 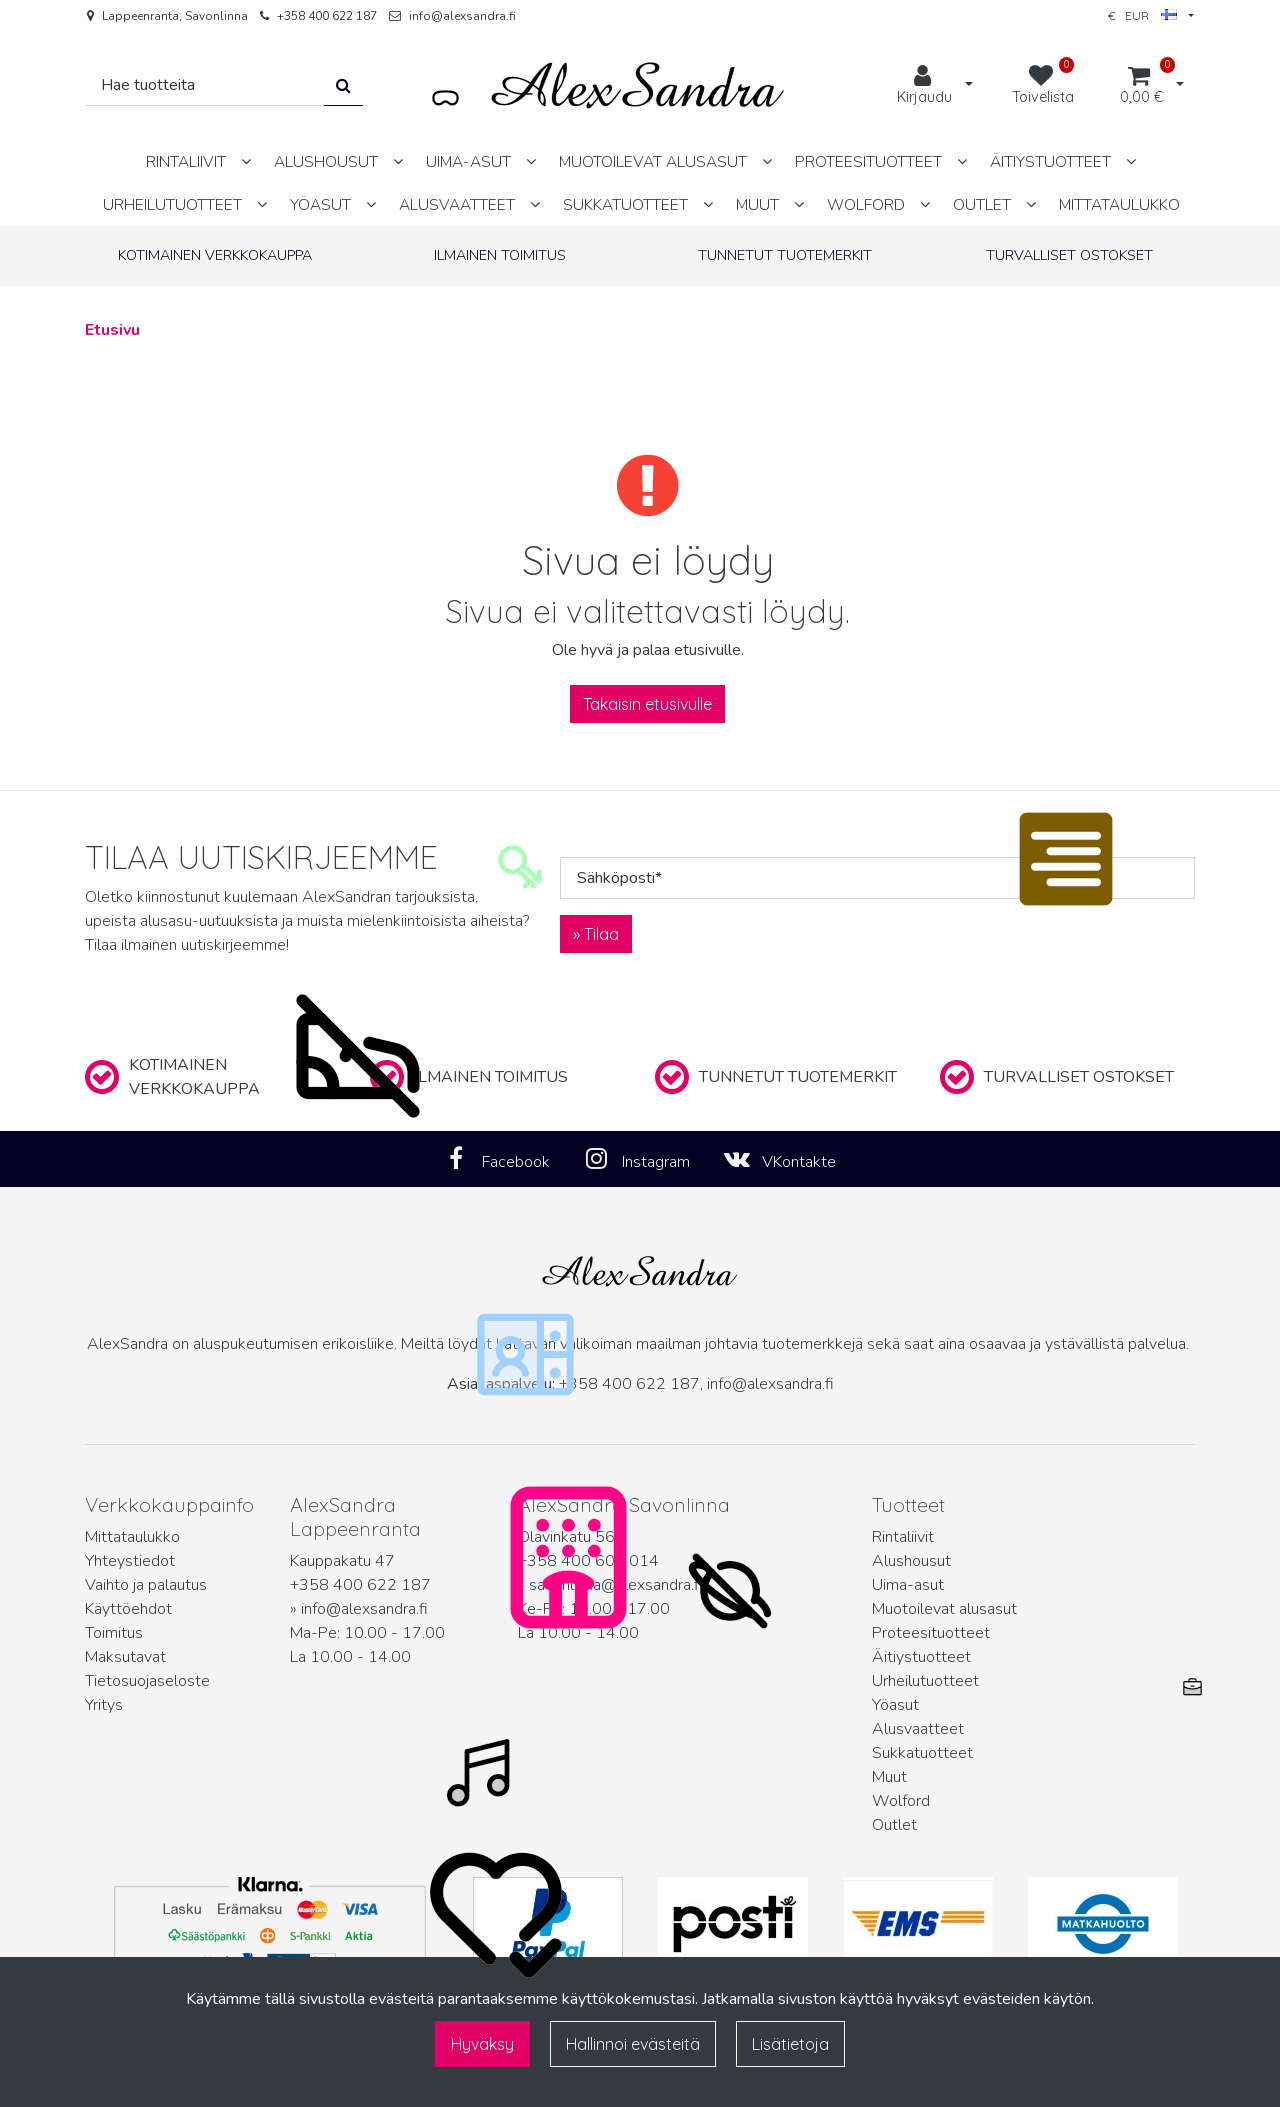 I want to click on access music or audio library, so click(x=482, y=1774).